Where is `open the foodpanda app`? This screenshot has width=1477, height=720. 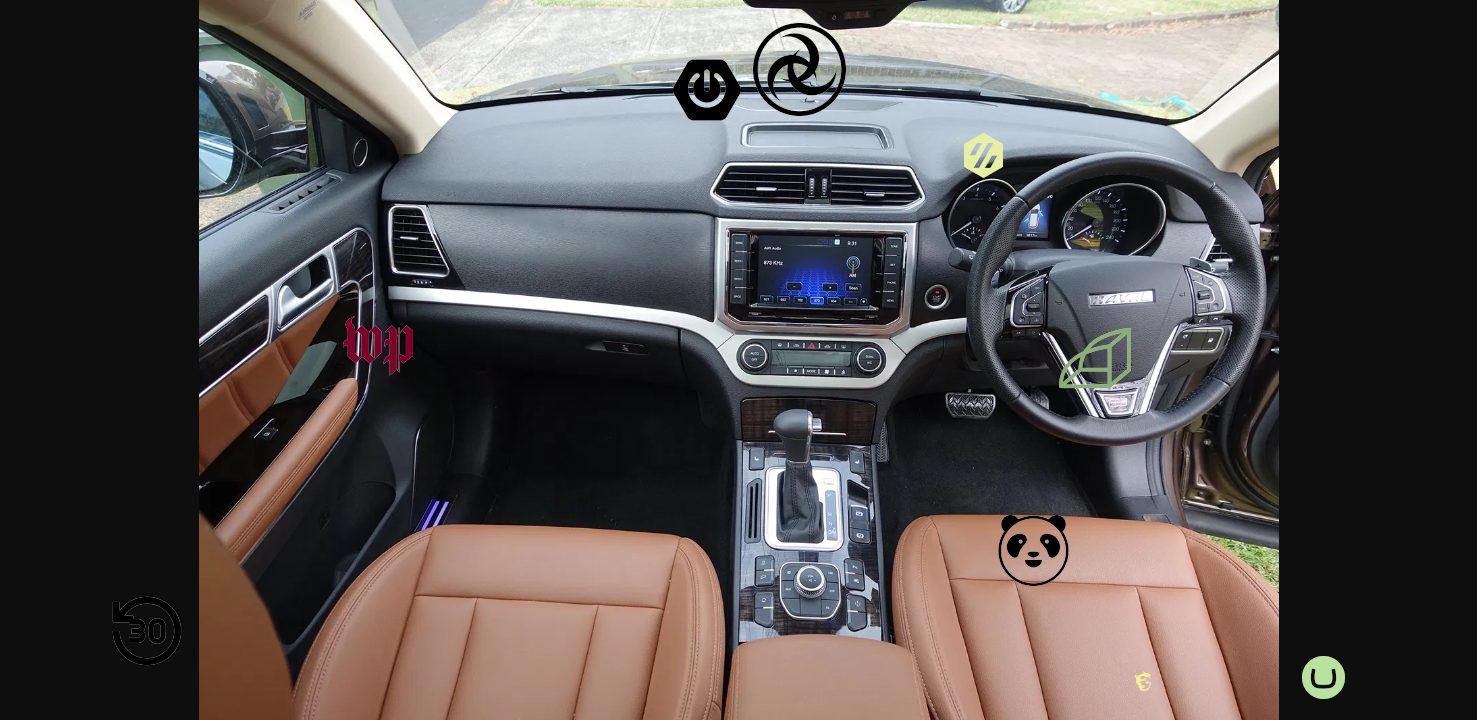
open the foodpanda app is located at coordinates (1033, 550).